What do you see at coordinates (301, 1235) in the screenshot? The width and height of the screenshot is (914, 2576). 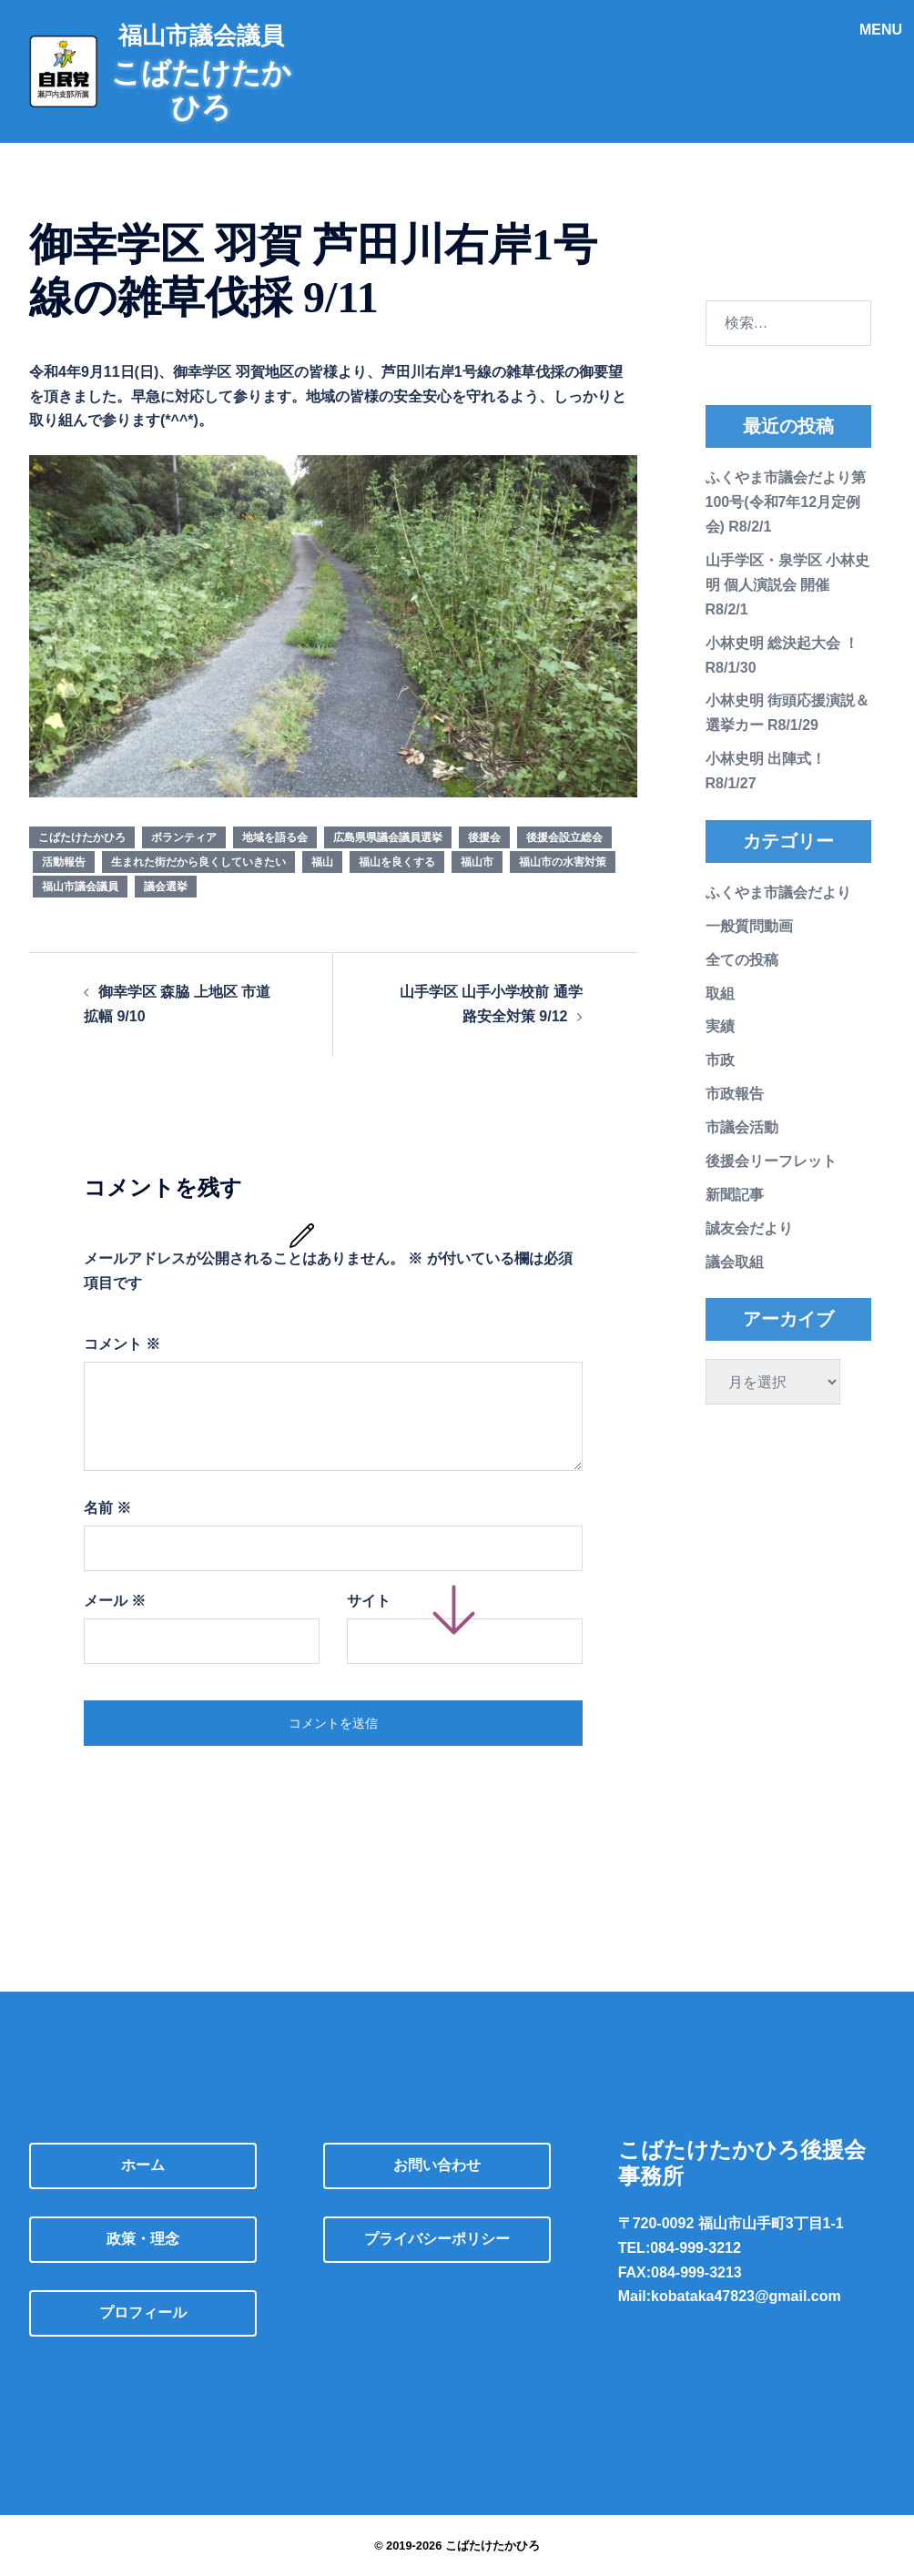 I see `edit content or text` at bounding box center [301, 1235].